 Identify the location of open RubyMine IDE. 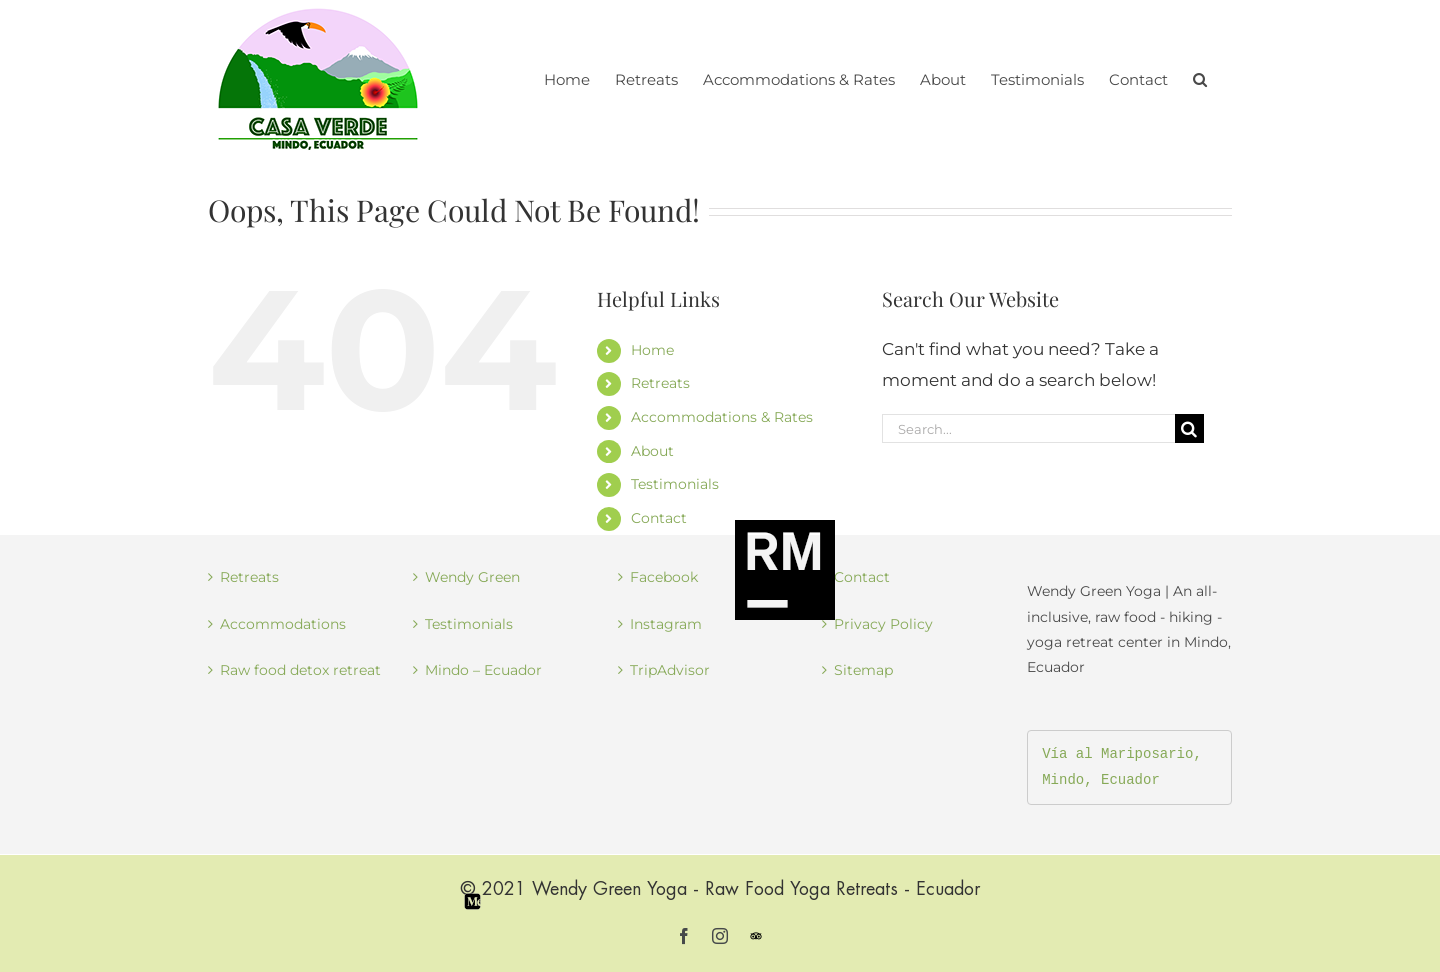
(785, 570).